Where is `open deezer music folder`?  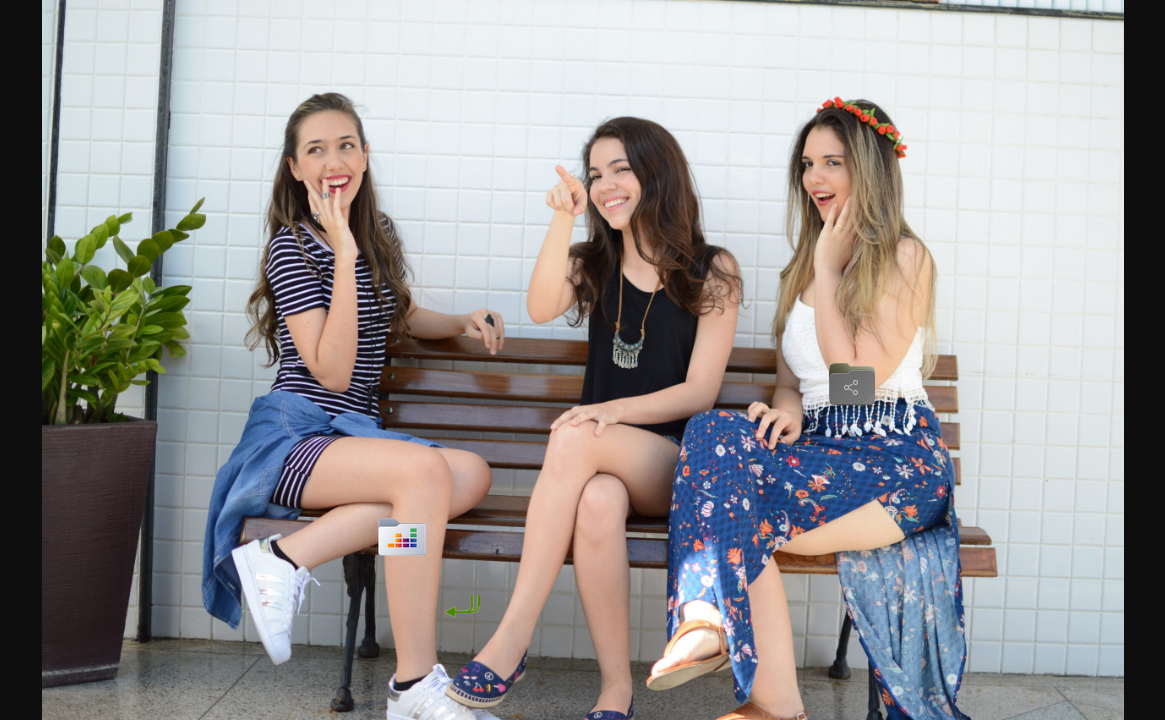 open deezer music folder is located at coordinates (402, 538).